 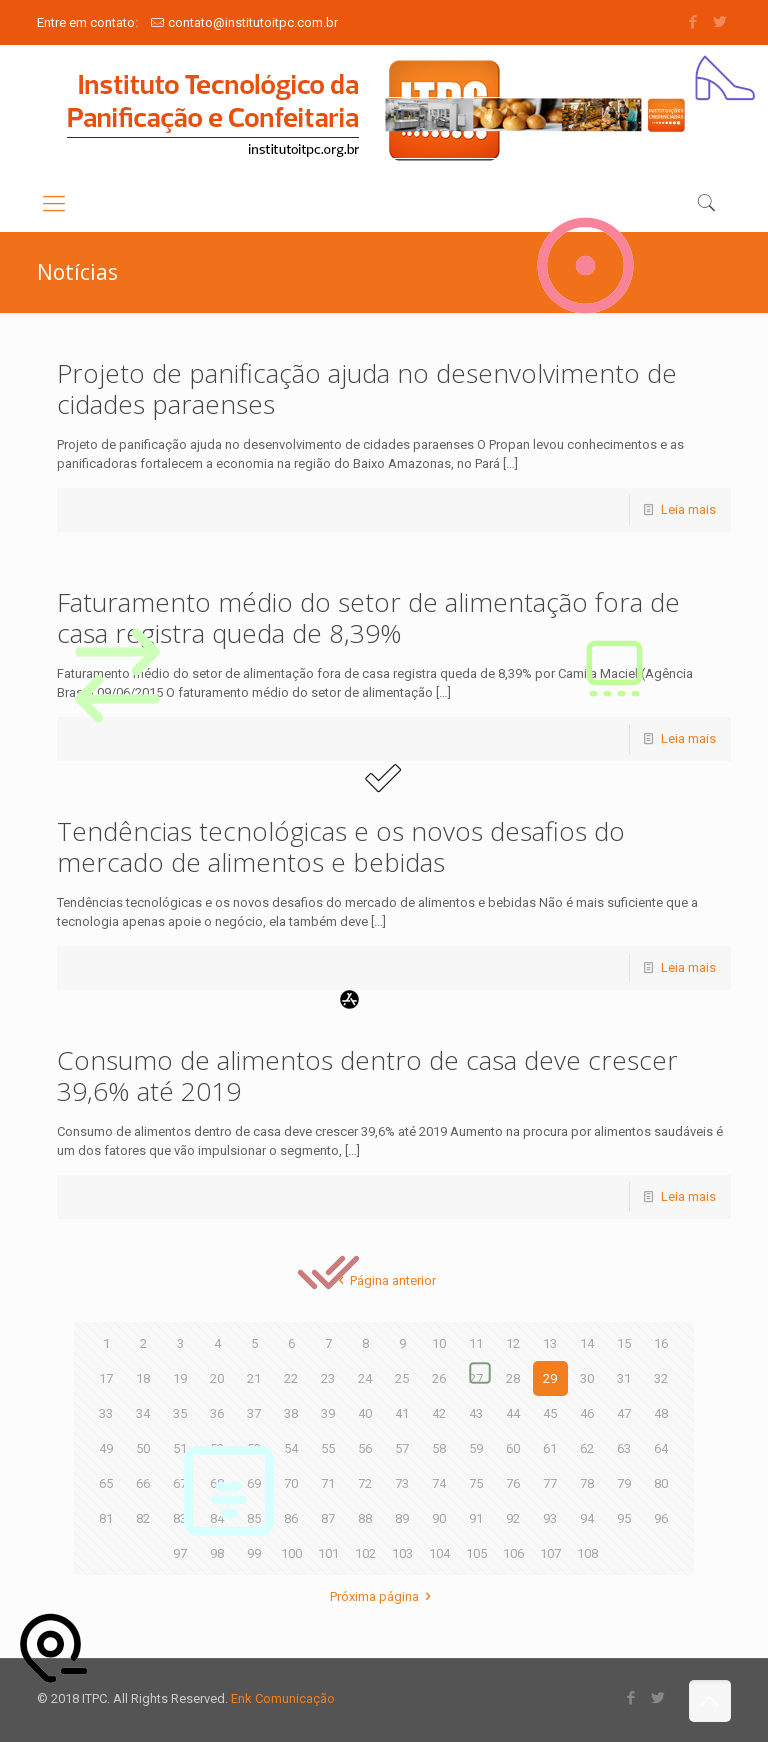 I want to click on swap or exchange items, so click(x=117, y=675).